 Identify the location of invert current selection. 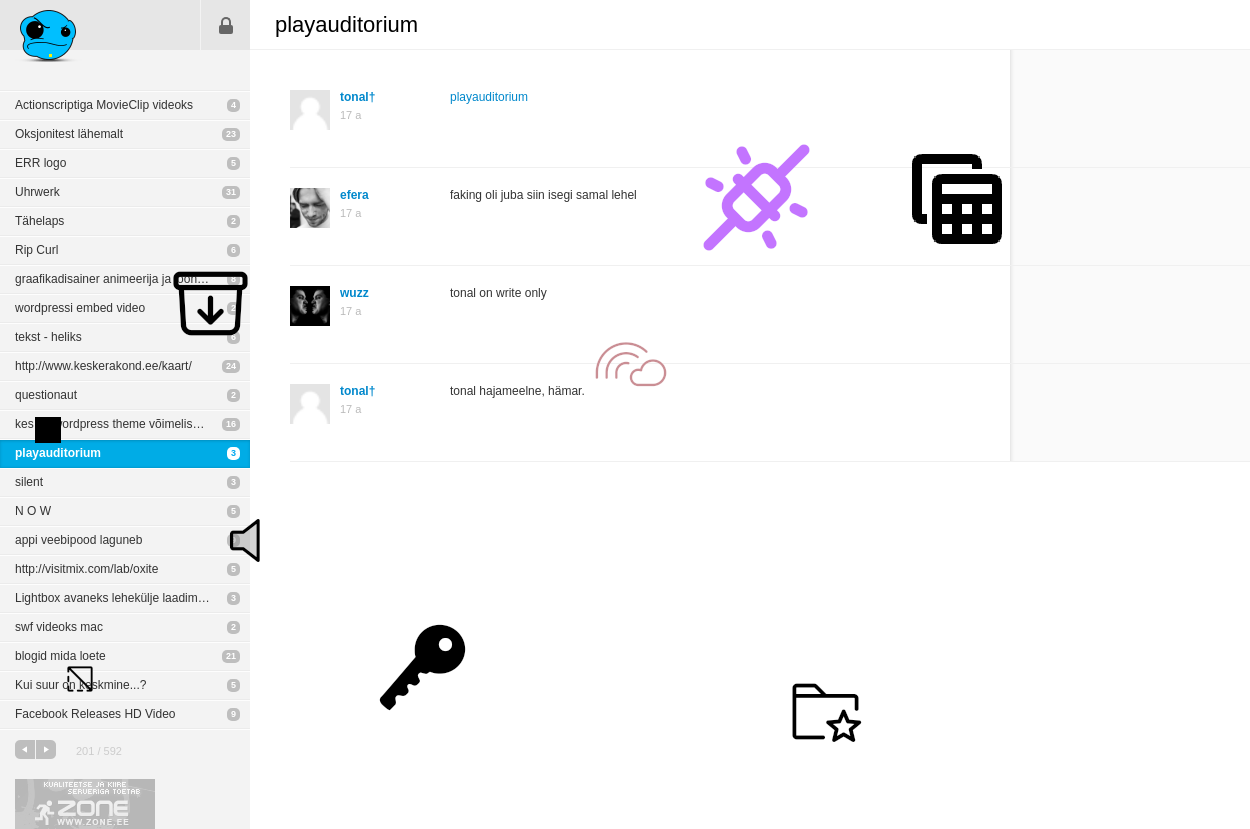
(80, 679).